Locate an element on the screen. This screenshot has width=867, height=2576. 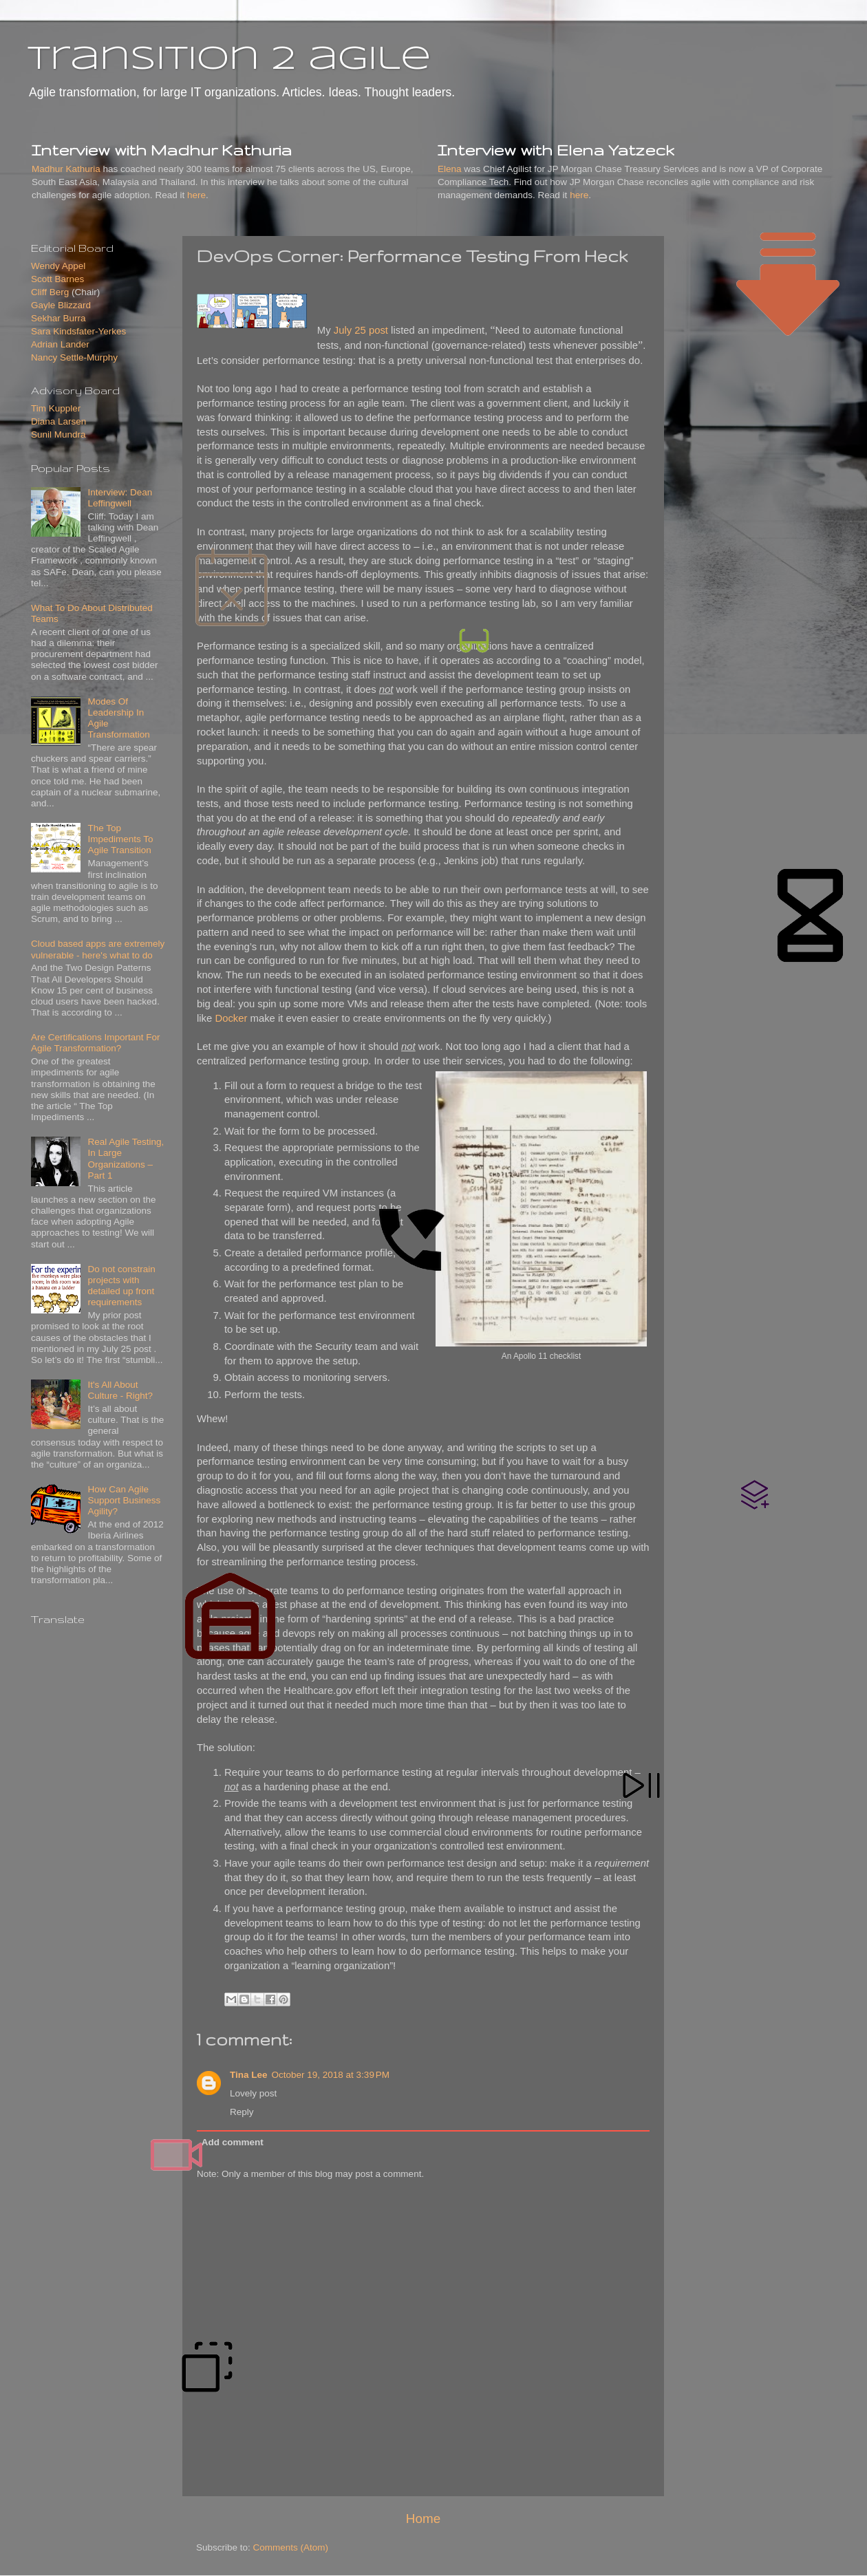
send selected element to background layer is located at coordinates (207, 2367).